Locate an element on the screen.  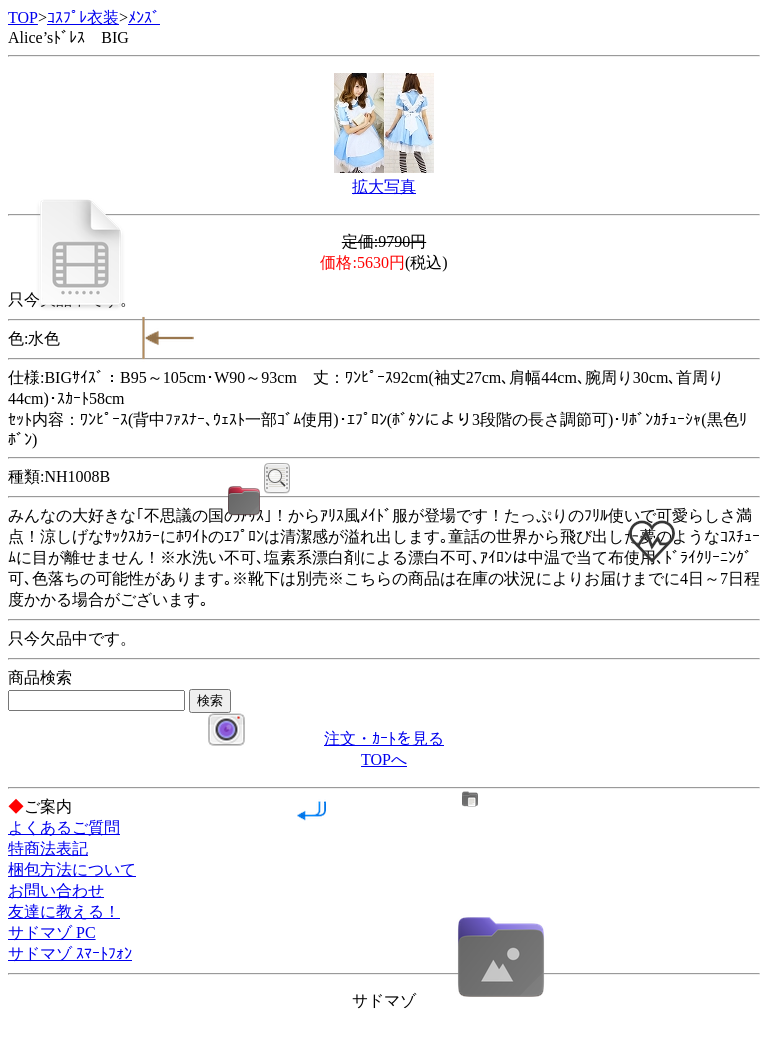
an srt subtitle file is located at coordinates (80, 254).